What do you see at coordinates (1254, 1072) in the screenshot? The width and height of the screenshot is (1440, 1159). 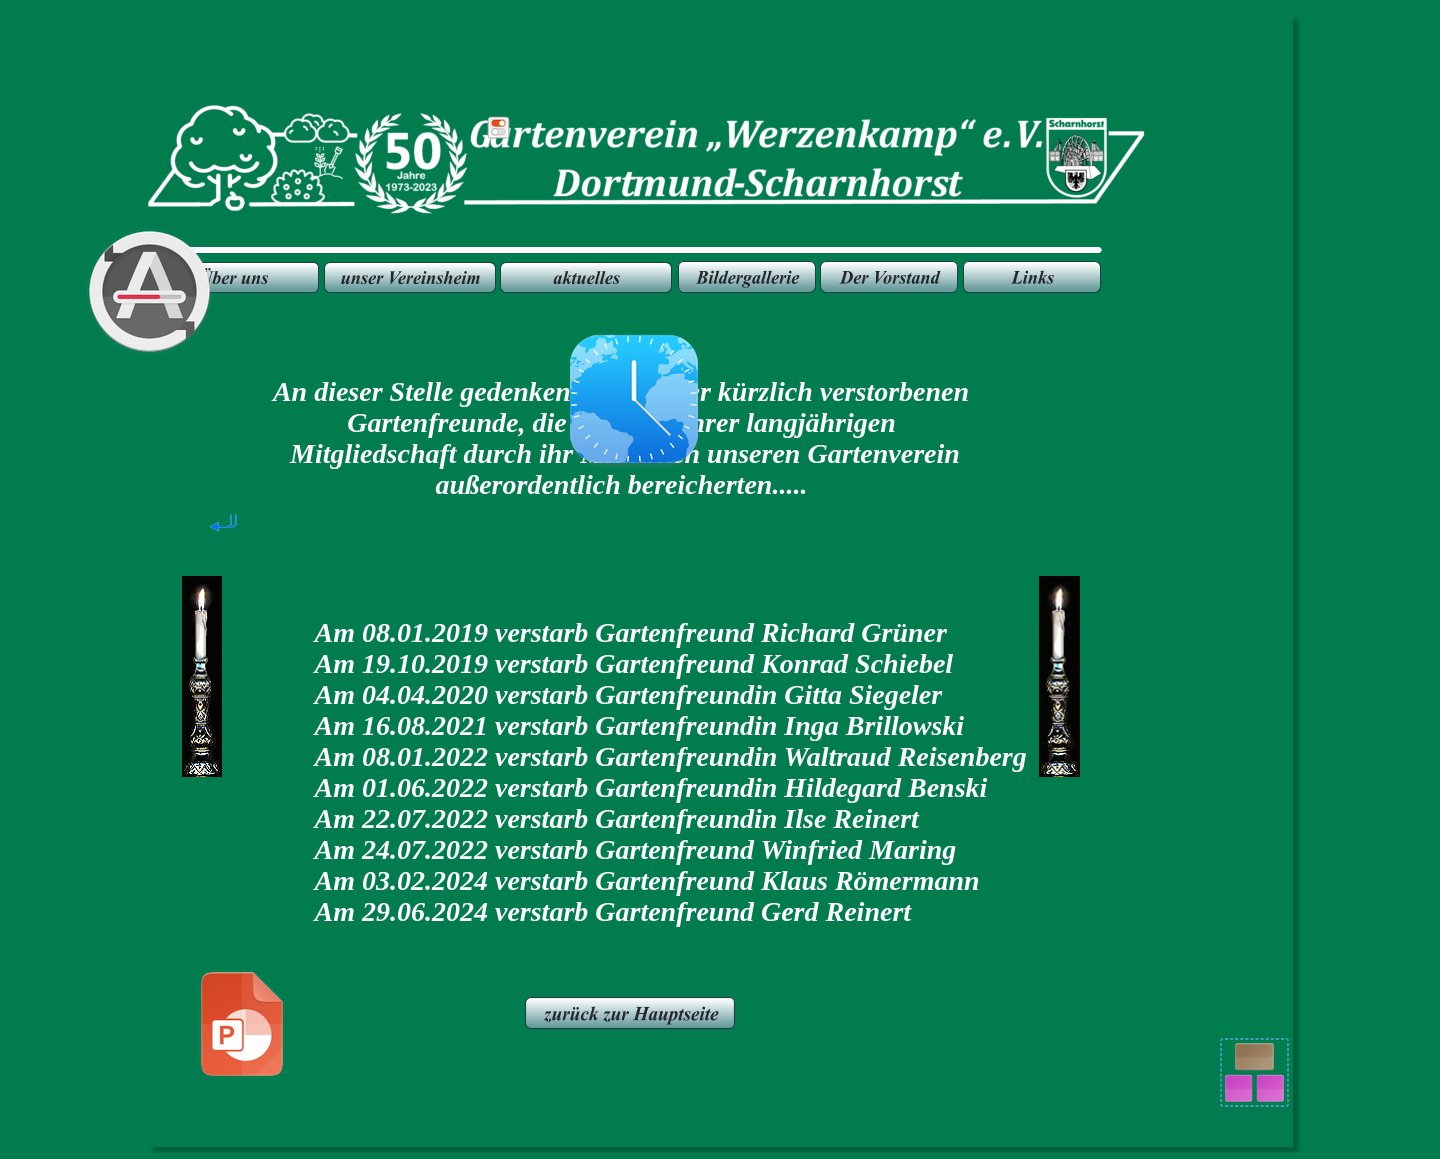 I see `select all items in the current view` at bounding box center [1254, 1072].